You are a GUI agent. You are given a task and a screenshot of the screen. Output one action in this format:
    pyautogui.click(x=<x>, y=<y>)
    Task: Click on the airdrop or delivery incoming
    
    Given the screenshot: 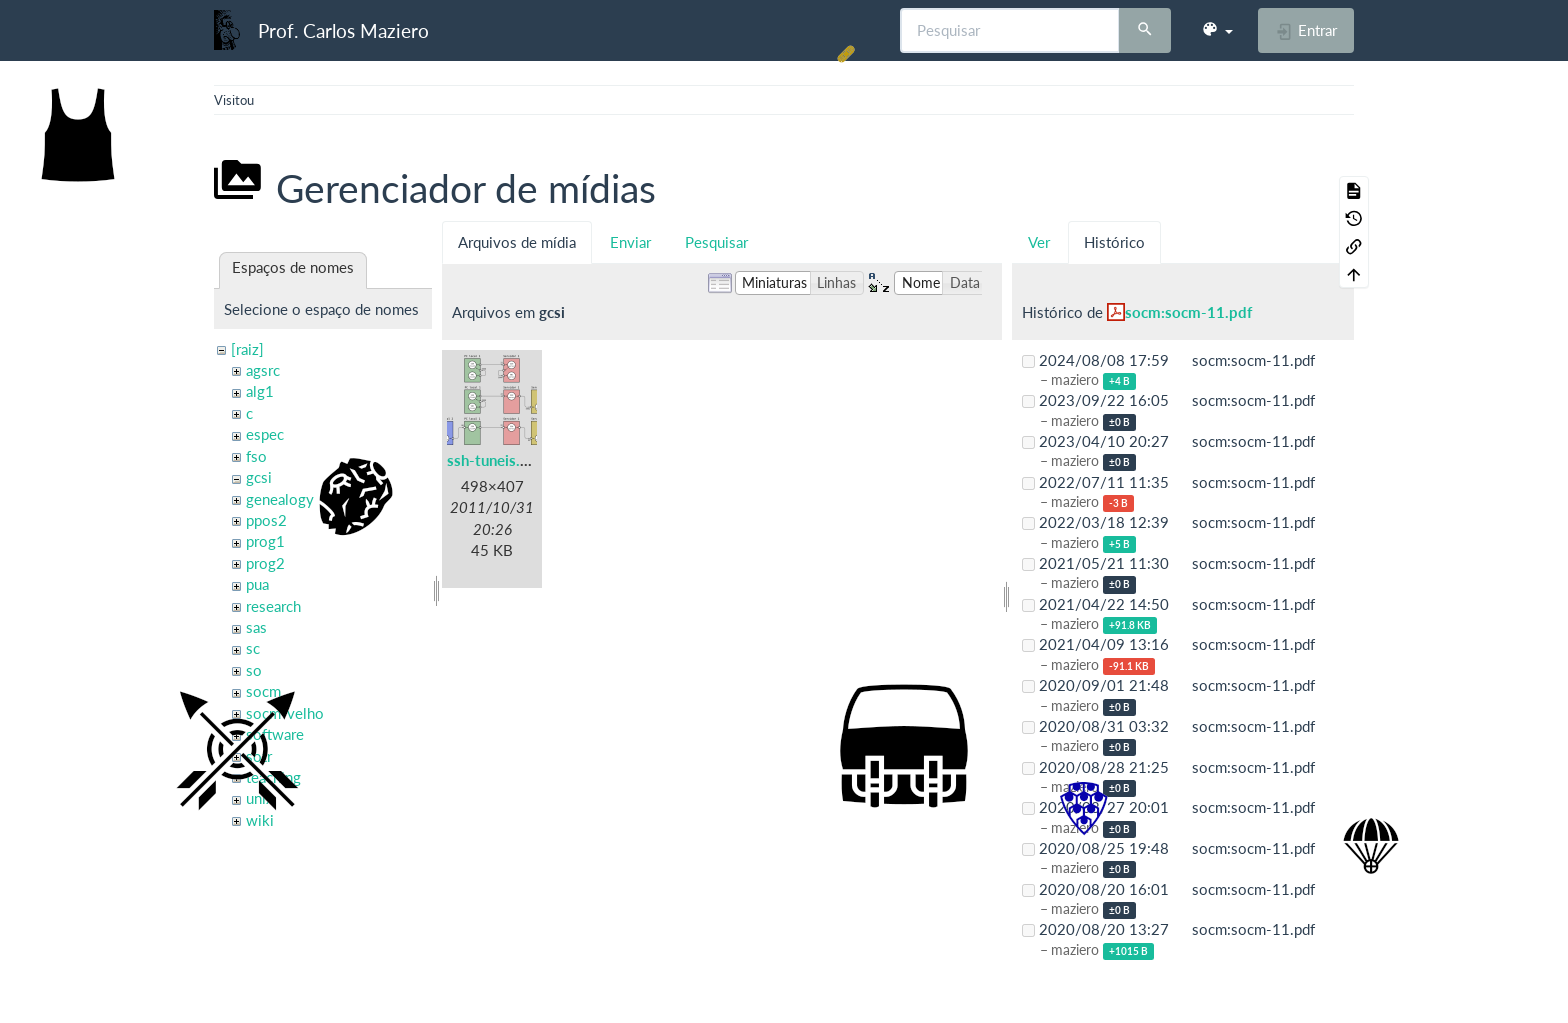 What is the action you would take?
    pyautogui.click(x=1371, y=846)
    